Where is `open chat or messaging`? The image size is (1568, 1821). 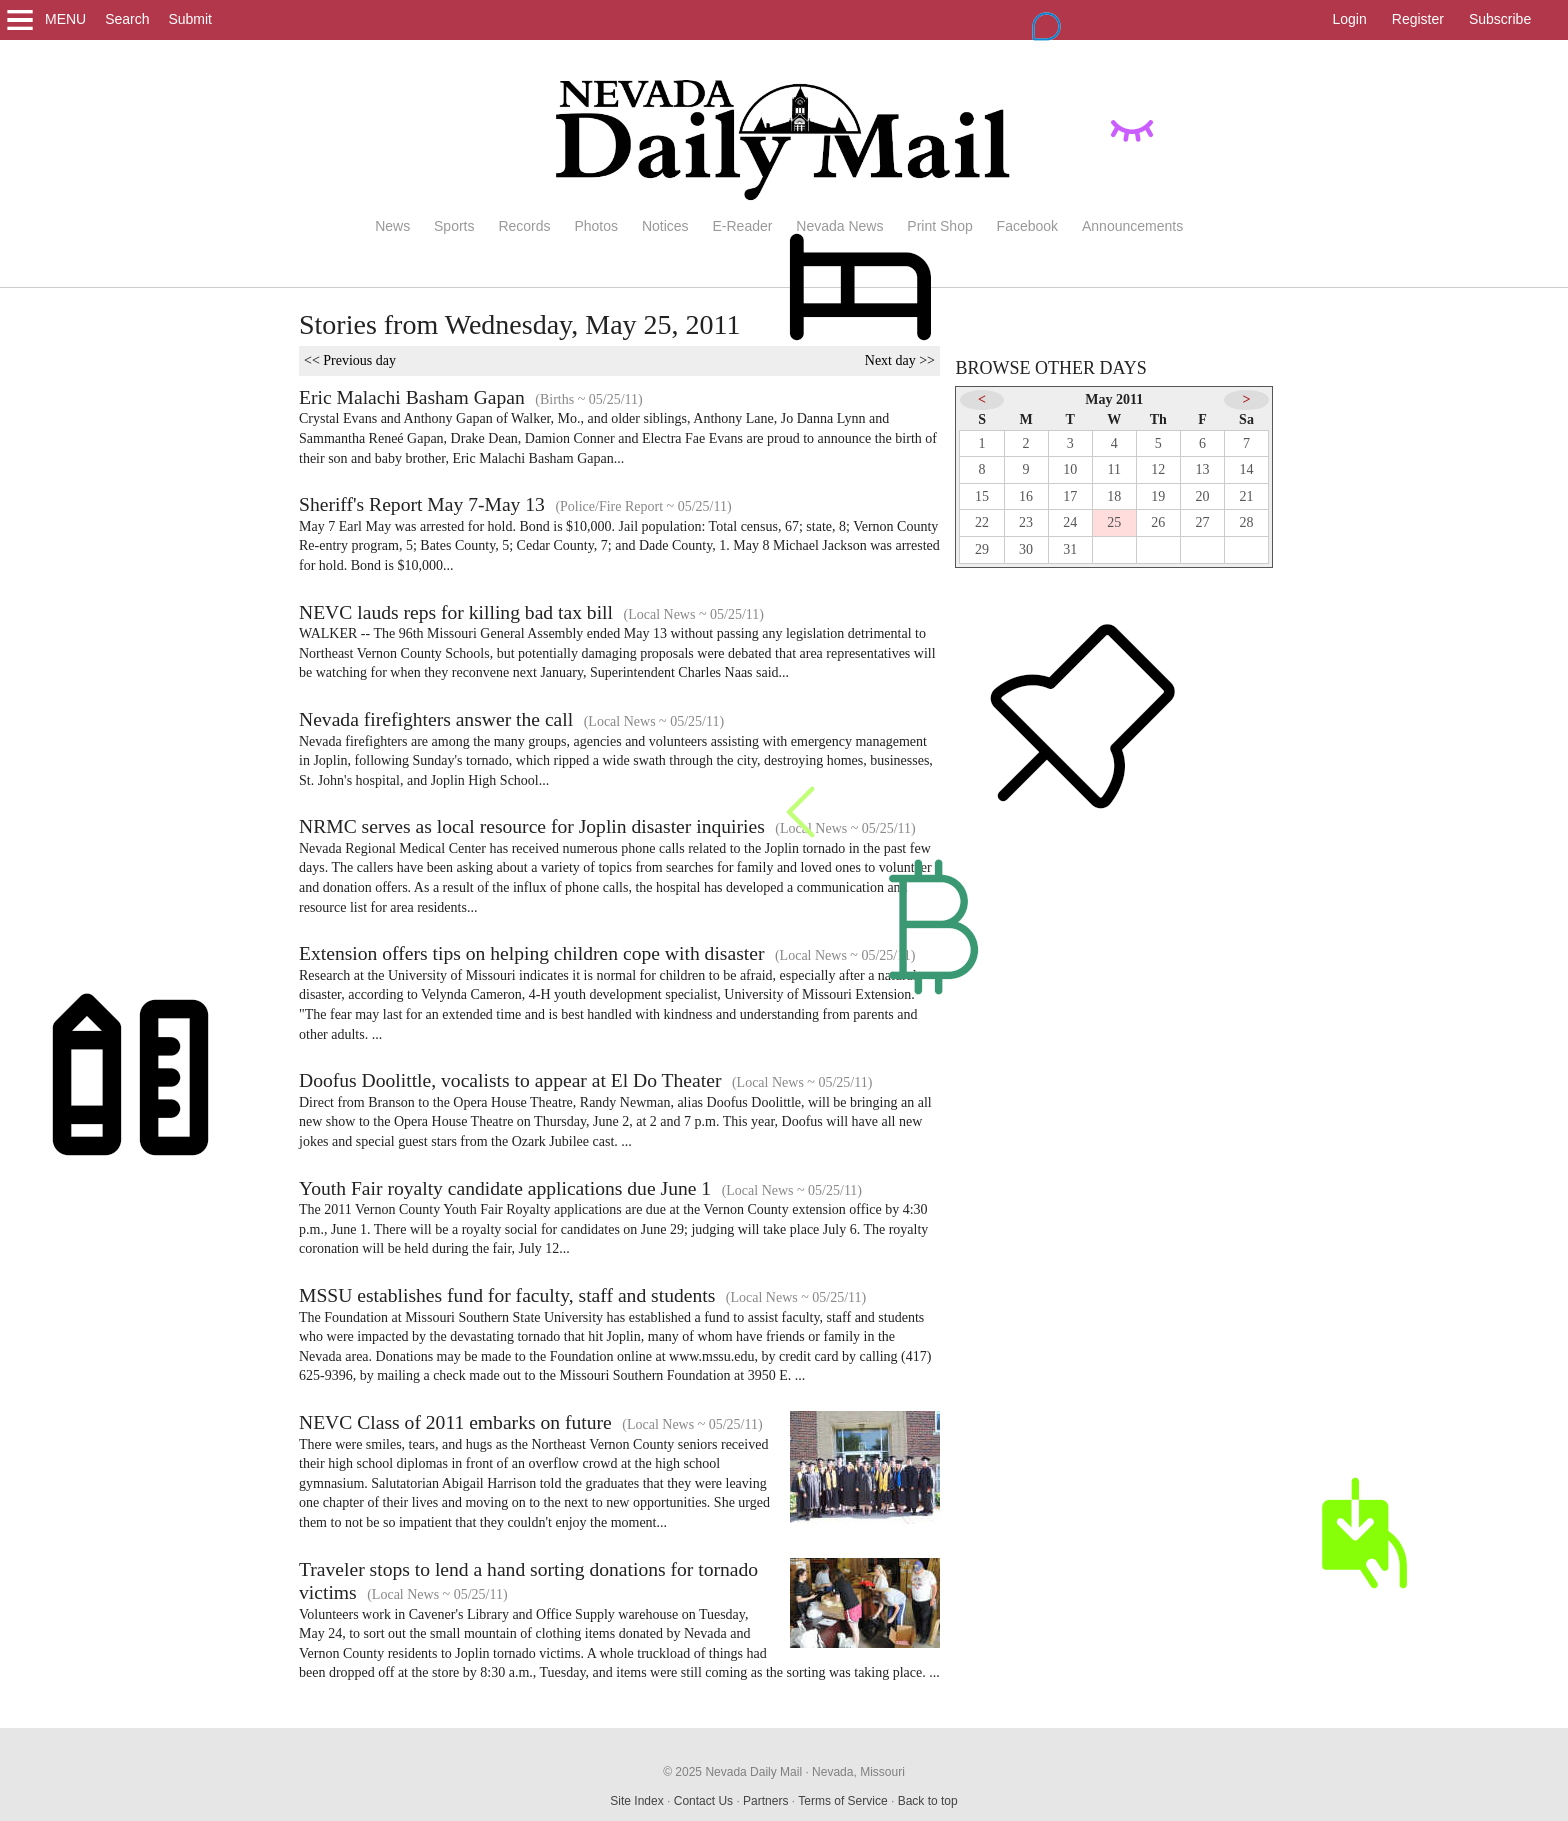
open chat or messaging is located at coordinates (1046, 27).